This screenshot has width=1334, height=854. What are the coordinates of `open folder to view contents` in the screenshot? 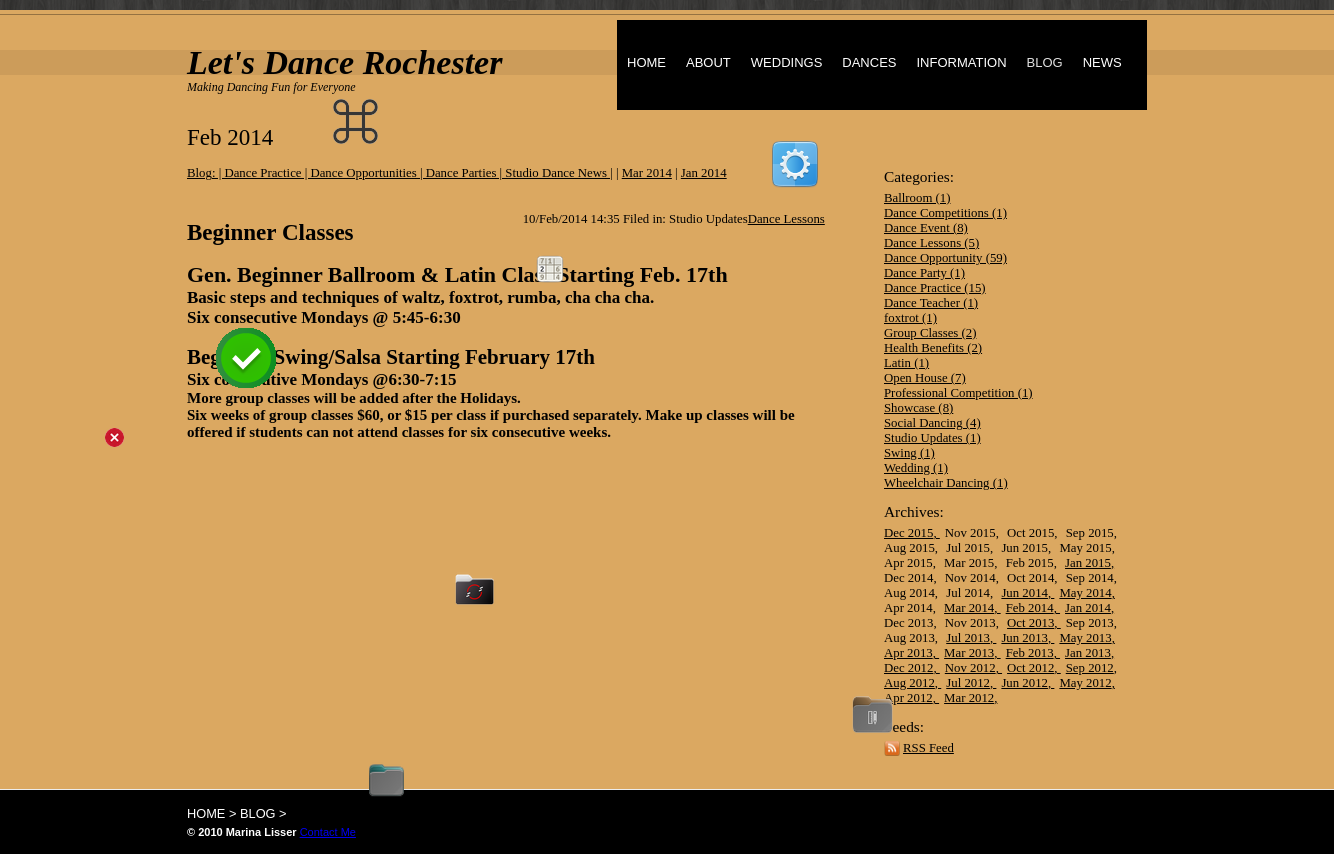 It's located at (386, 779).